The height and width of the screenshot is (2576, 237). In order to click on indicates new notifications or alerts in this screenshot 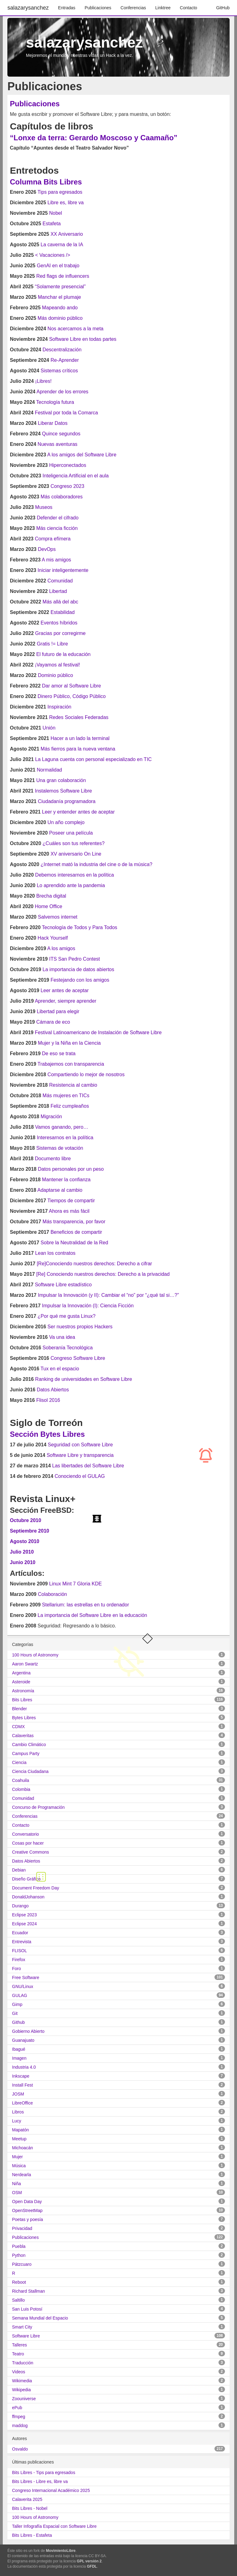, I will do `click(206, 1455)`.